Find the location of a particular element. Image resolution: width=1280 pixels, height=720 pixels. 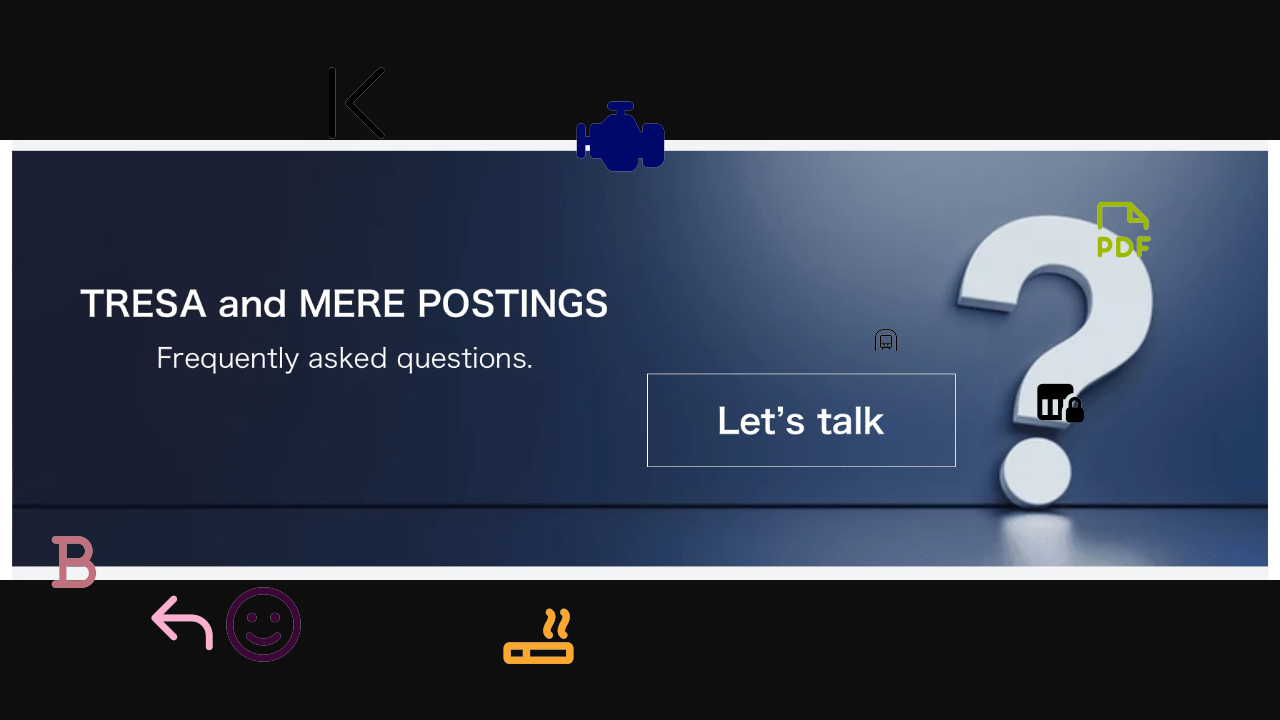

reply to a message or comment is located at coordinates (181, 623).